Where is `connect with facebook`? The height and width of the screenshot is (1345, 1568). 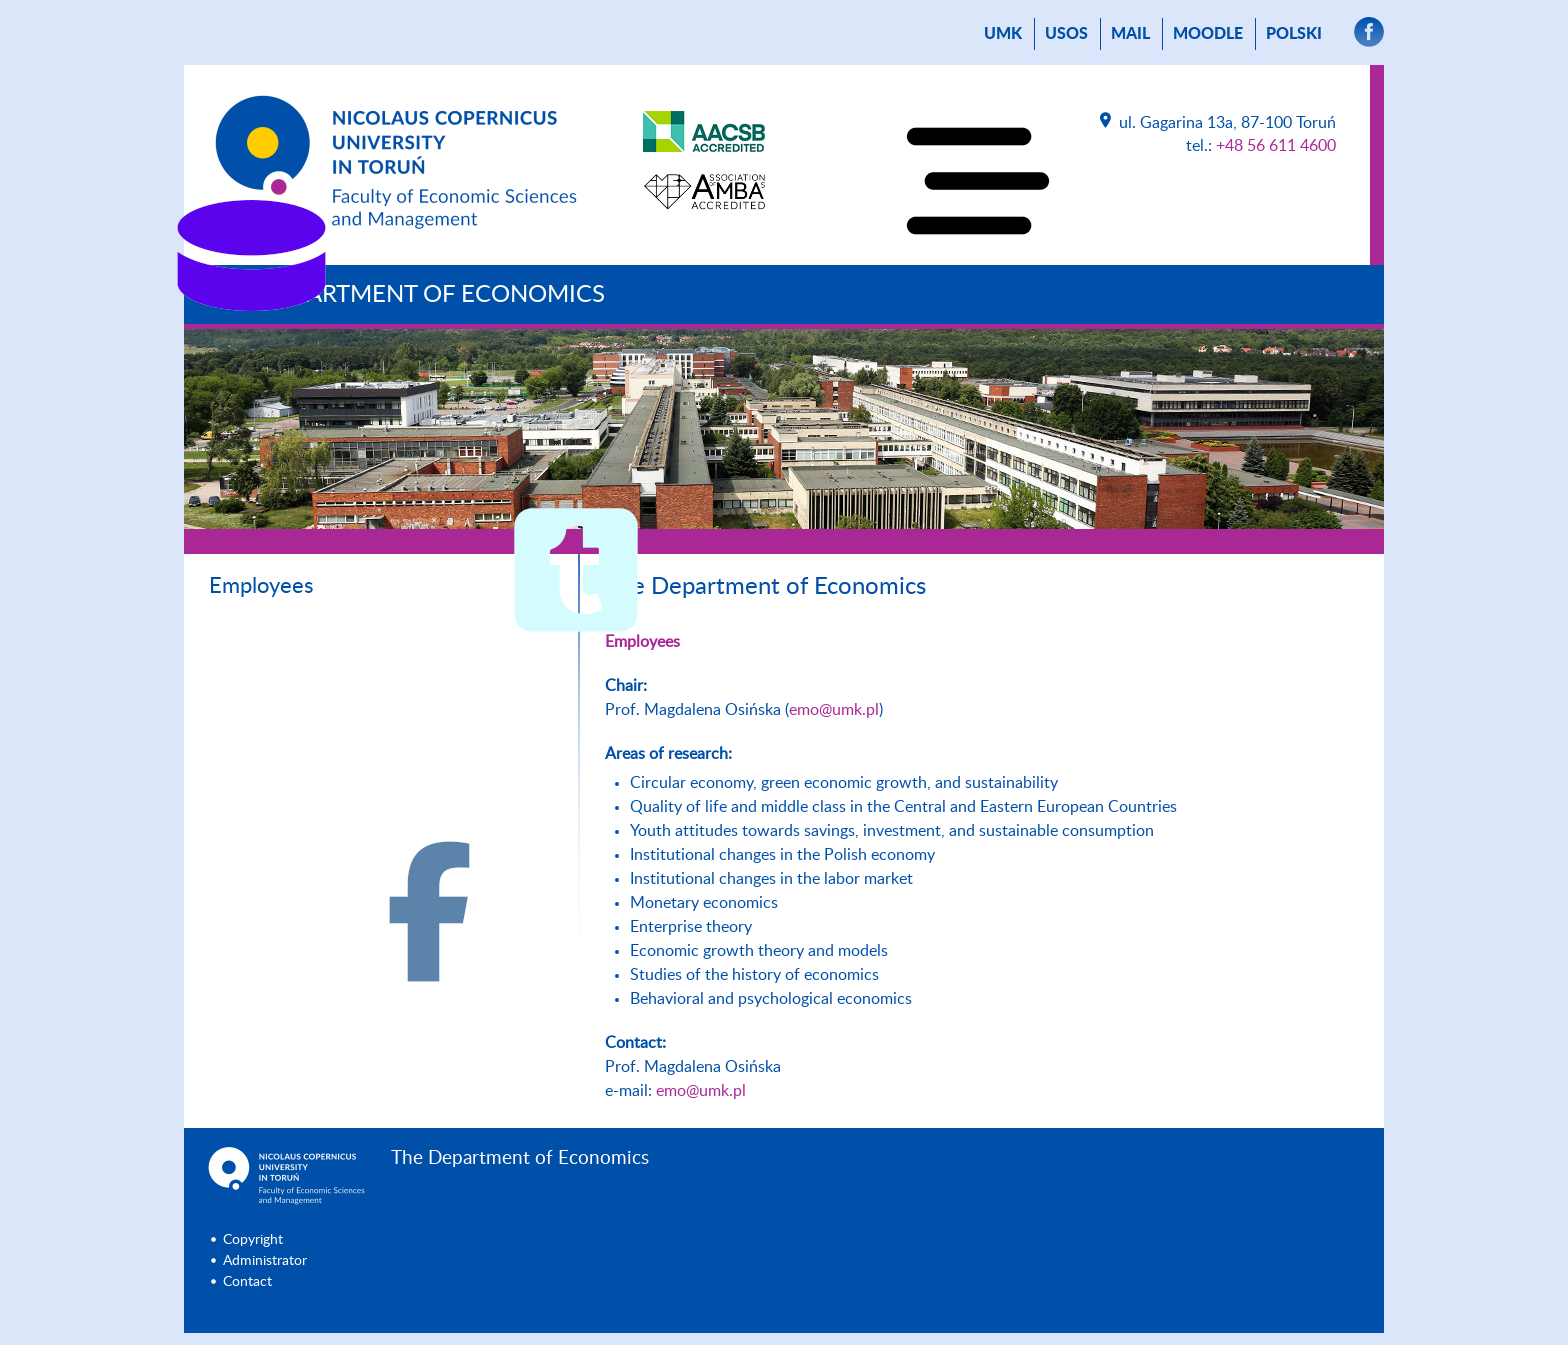
connect with facebook is located at coordinates (429, 911).